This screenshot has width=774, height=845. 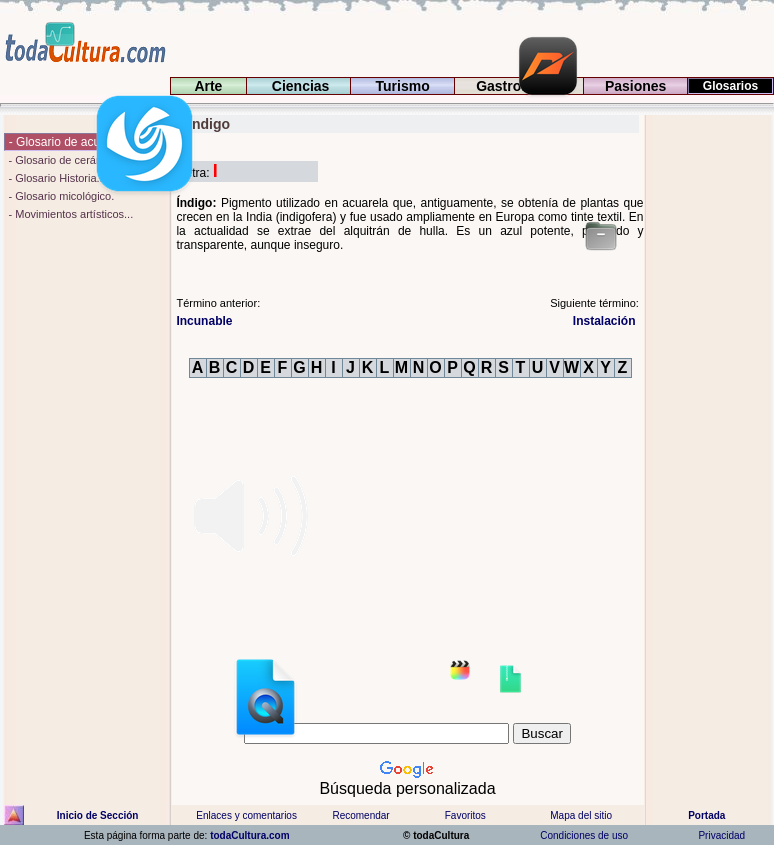 What do you see at coordinates (510, 679) in the screenshot?
I see `compressed archive file (.tar.xz format)` at bounding box center [510, 679].